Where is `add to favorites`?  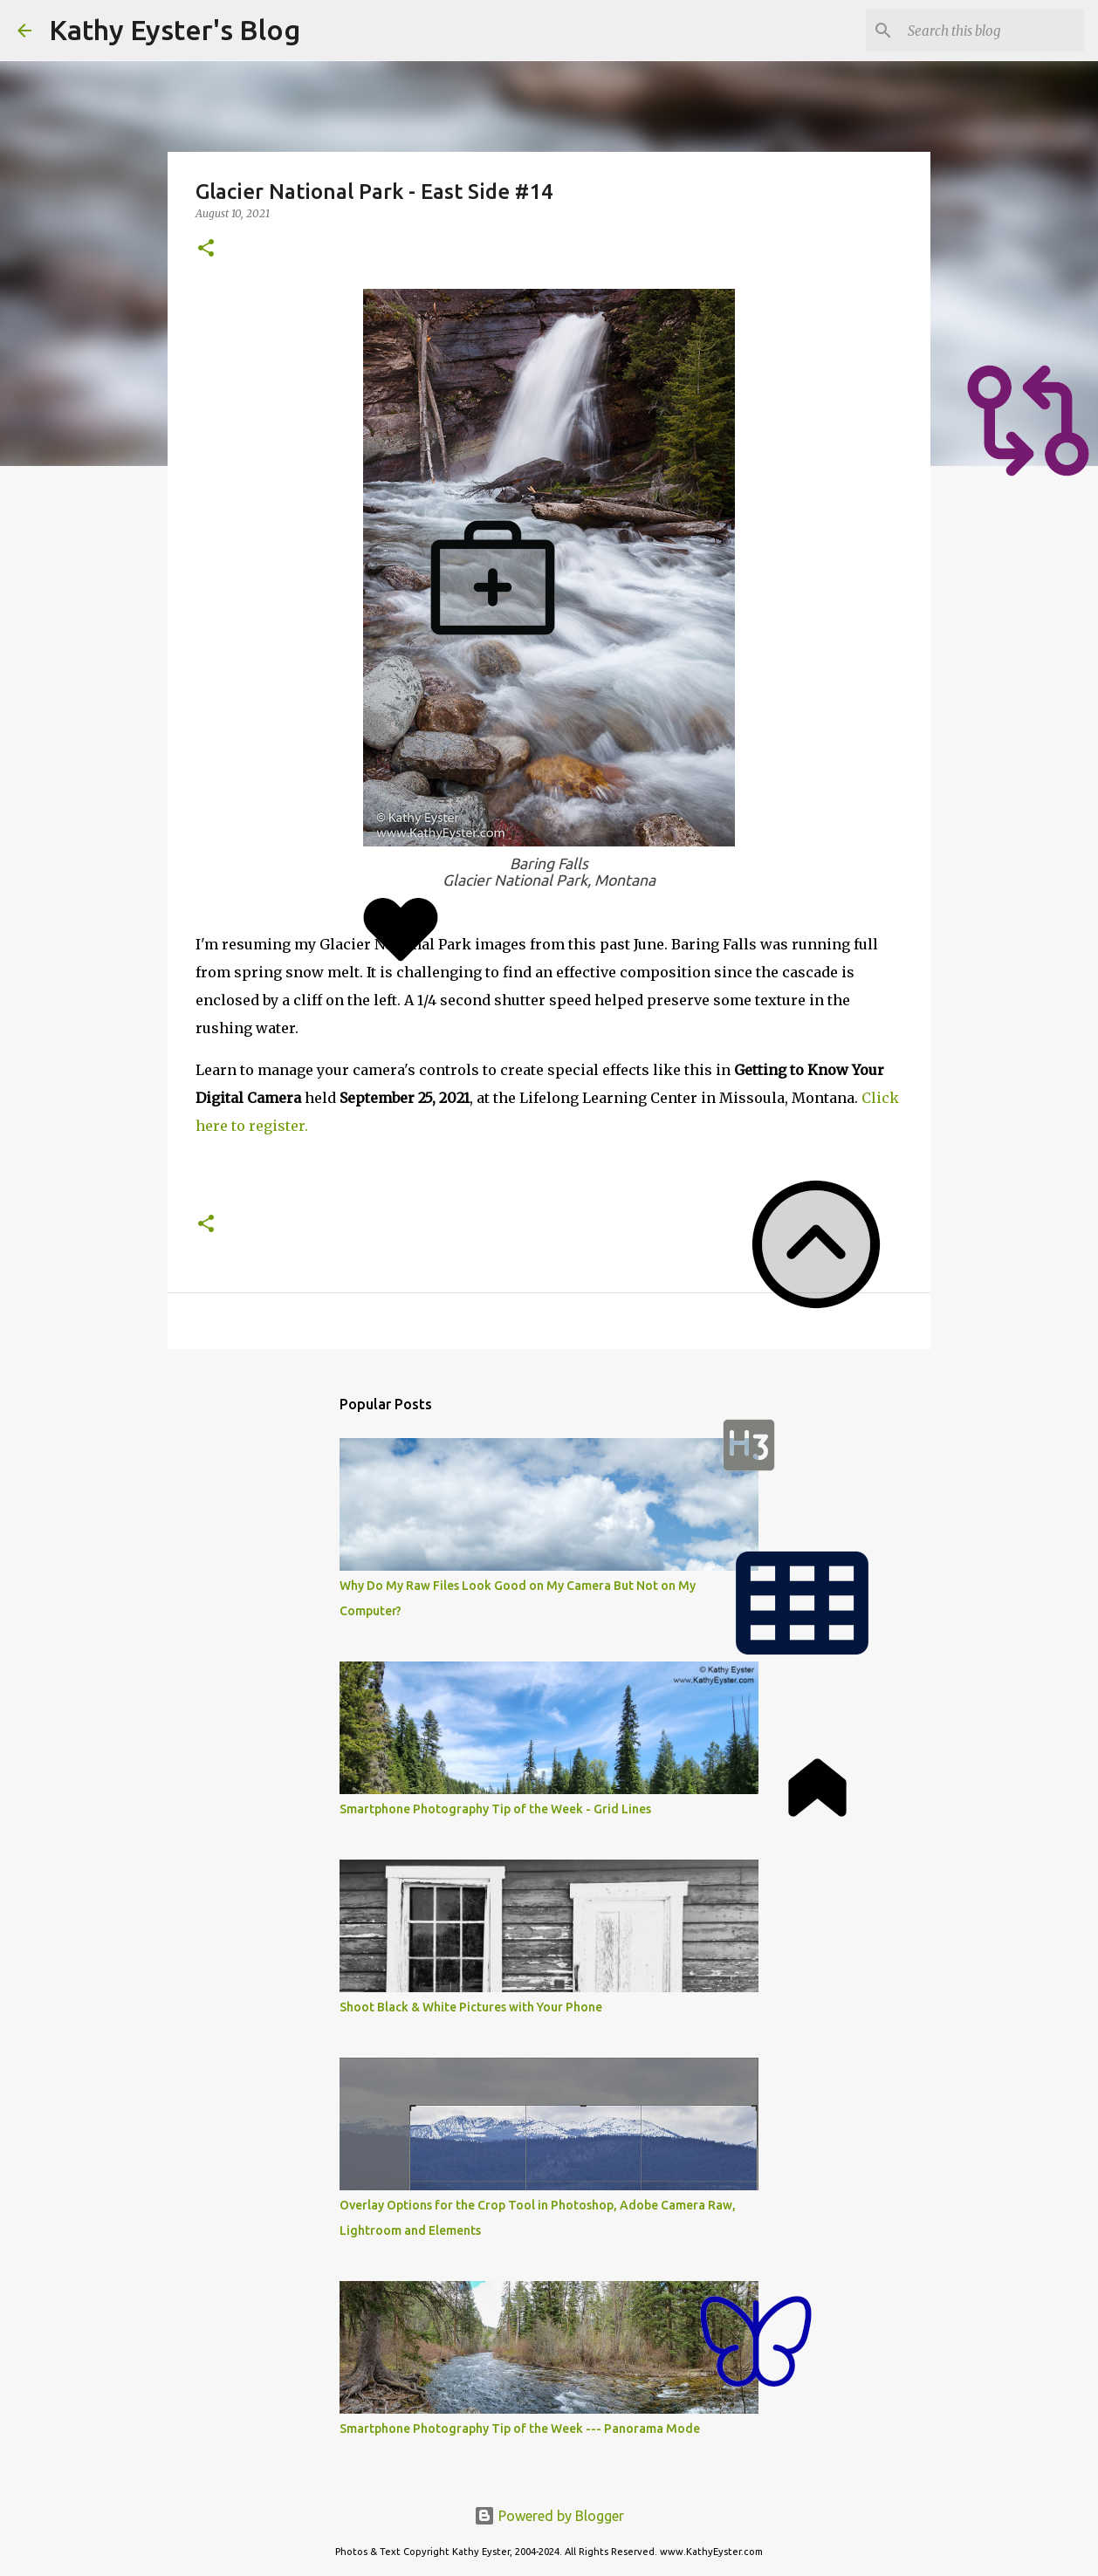 add to favorites is located at coordinates (401, 928).